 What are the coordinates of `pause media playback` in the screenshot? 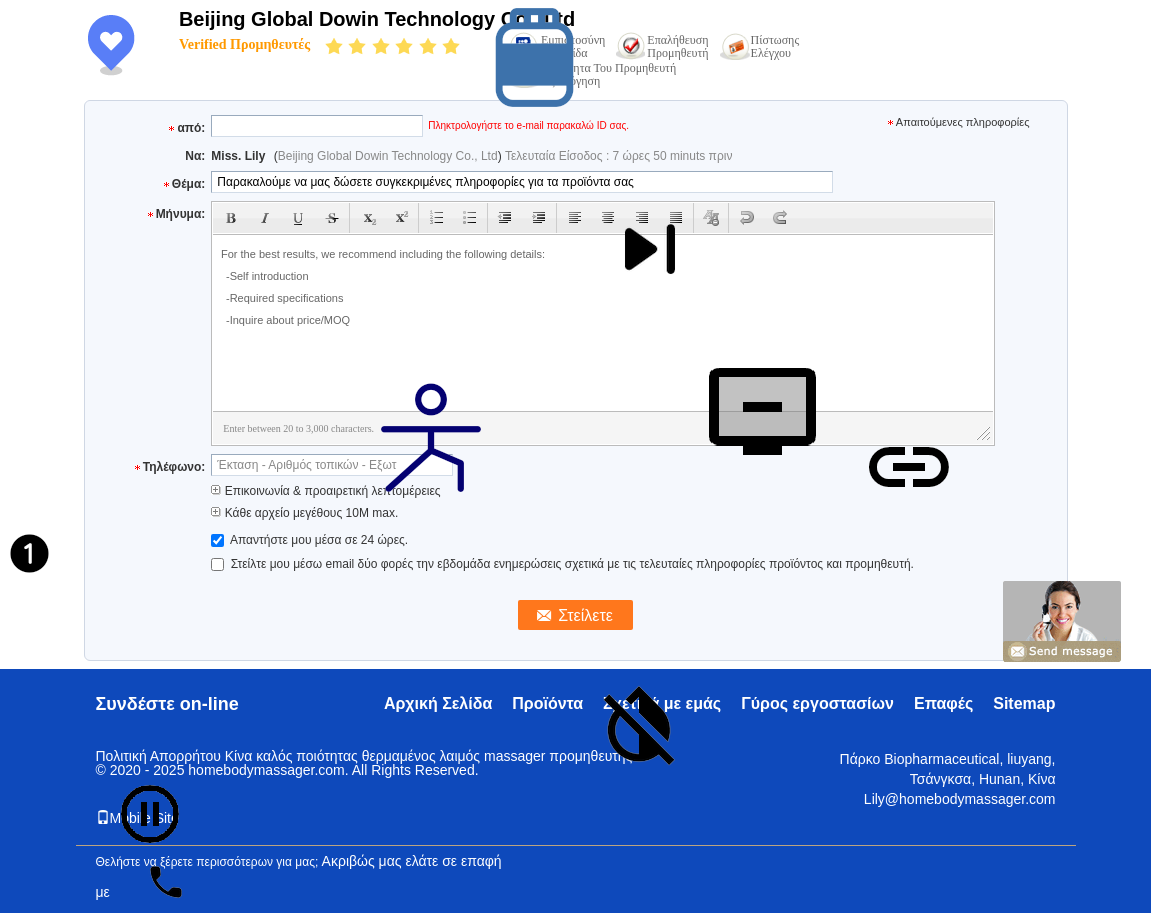 It's located at (150, 814).